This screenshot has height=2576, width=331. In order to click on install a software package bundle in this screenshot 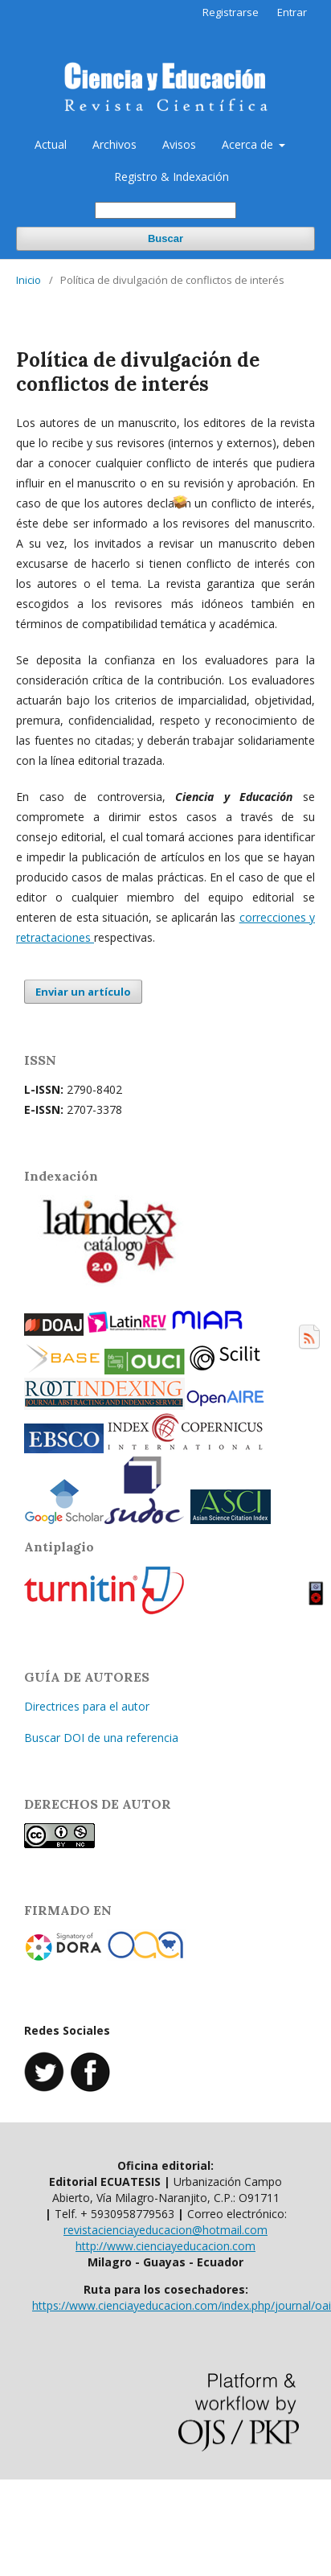, I will do `click(180, 502)`.